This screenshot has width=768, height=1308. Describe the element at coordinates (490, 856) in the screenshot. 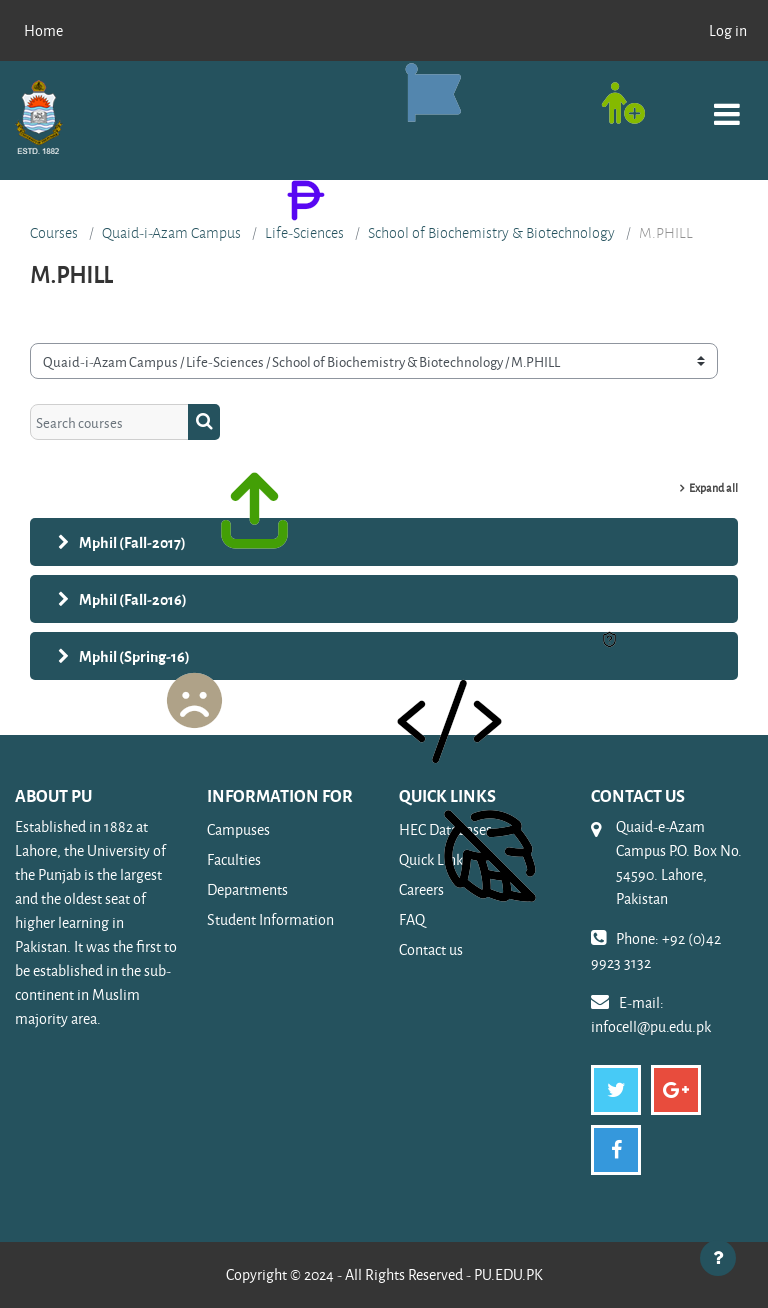

I see `disable hop or jump animation` at that location.